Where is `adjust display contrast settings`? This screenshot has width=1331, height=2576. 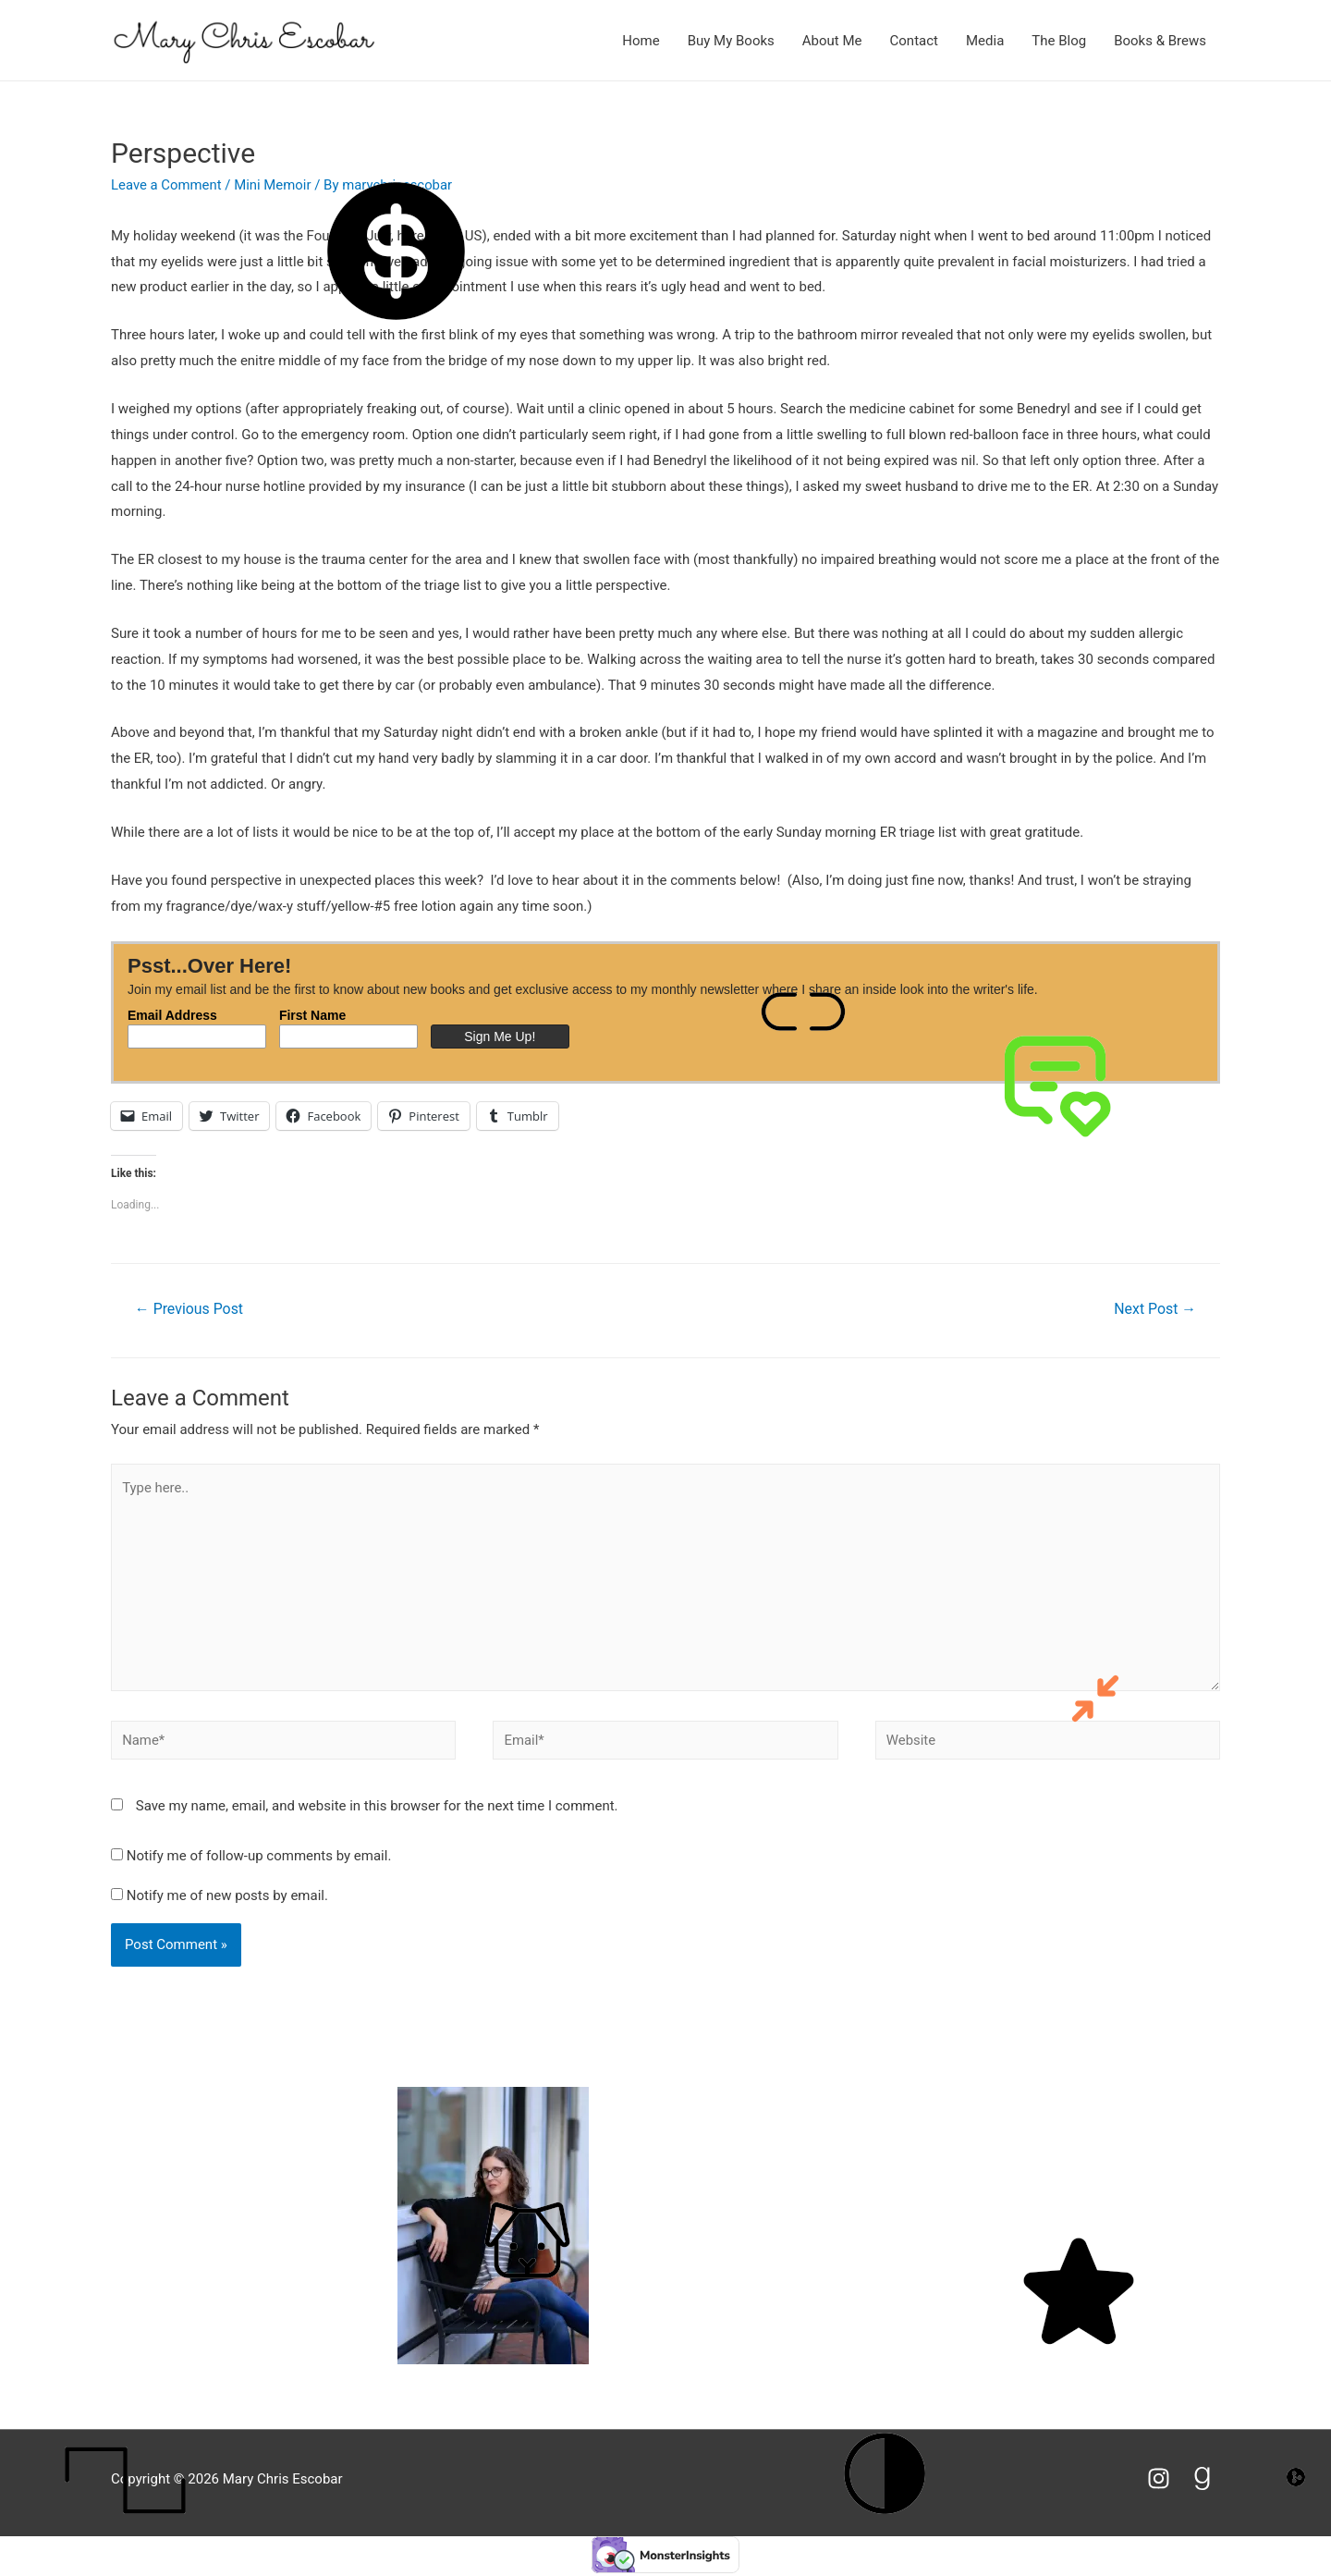
adjust display contrast settings is located at coordinates (885, 2473).